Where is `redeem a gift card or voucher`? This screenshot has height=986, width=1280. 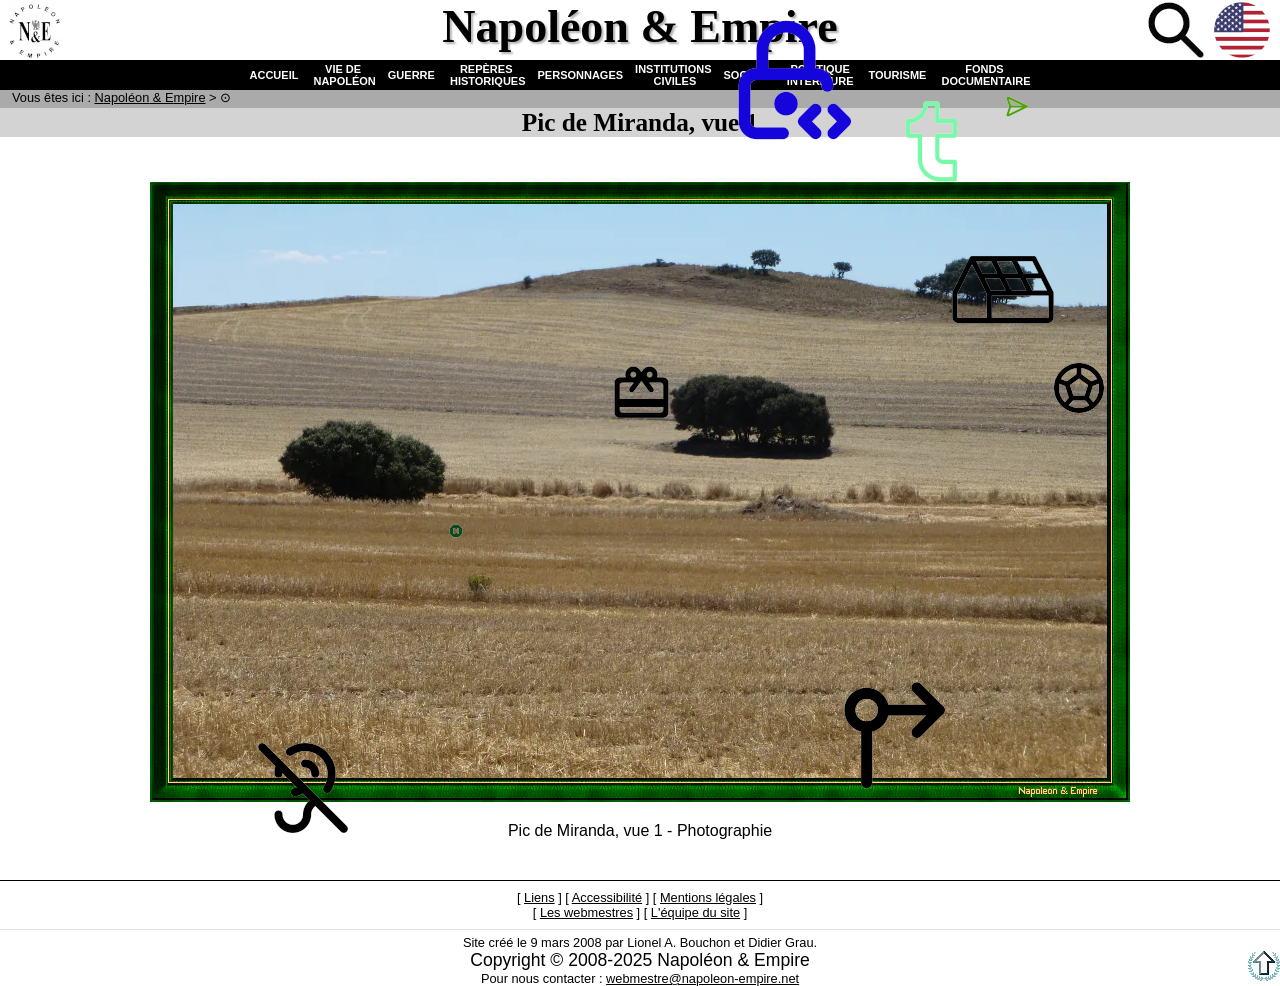 redeem a gift card or voucher is located at coordinates (641, 393).